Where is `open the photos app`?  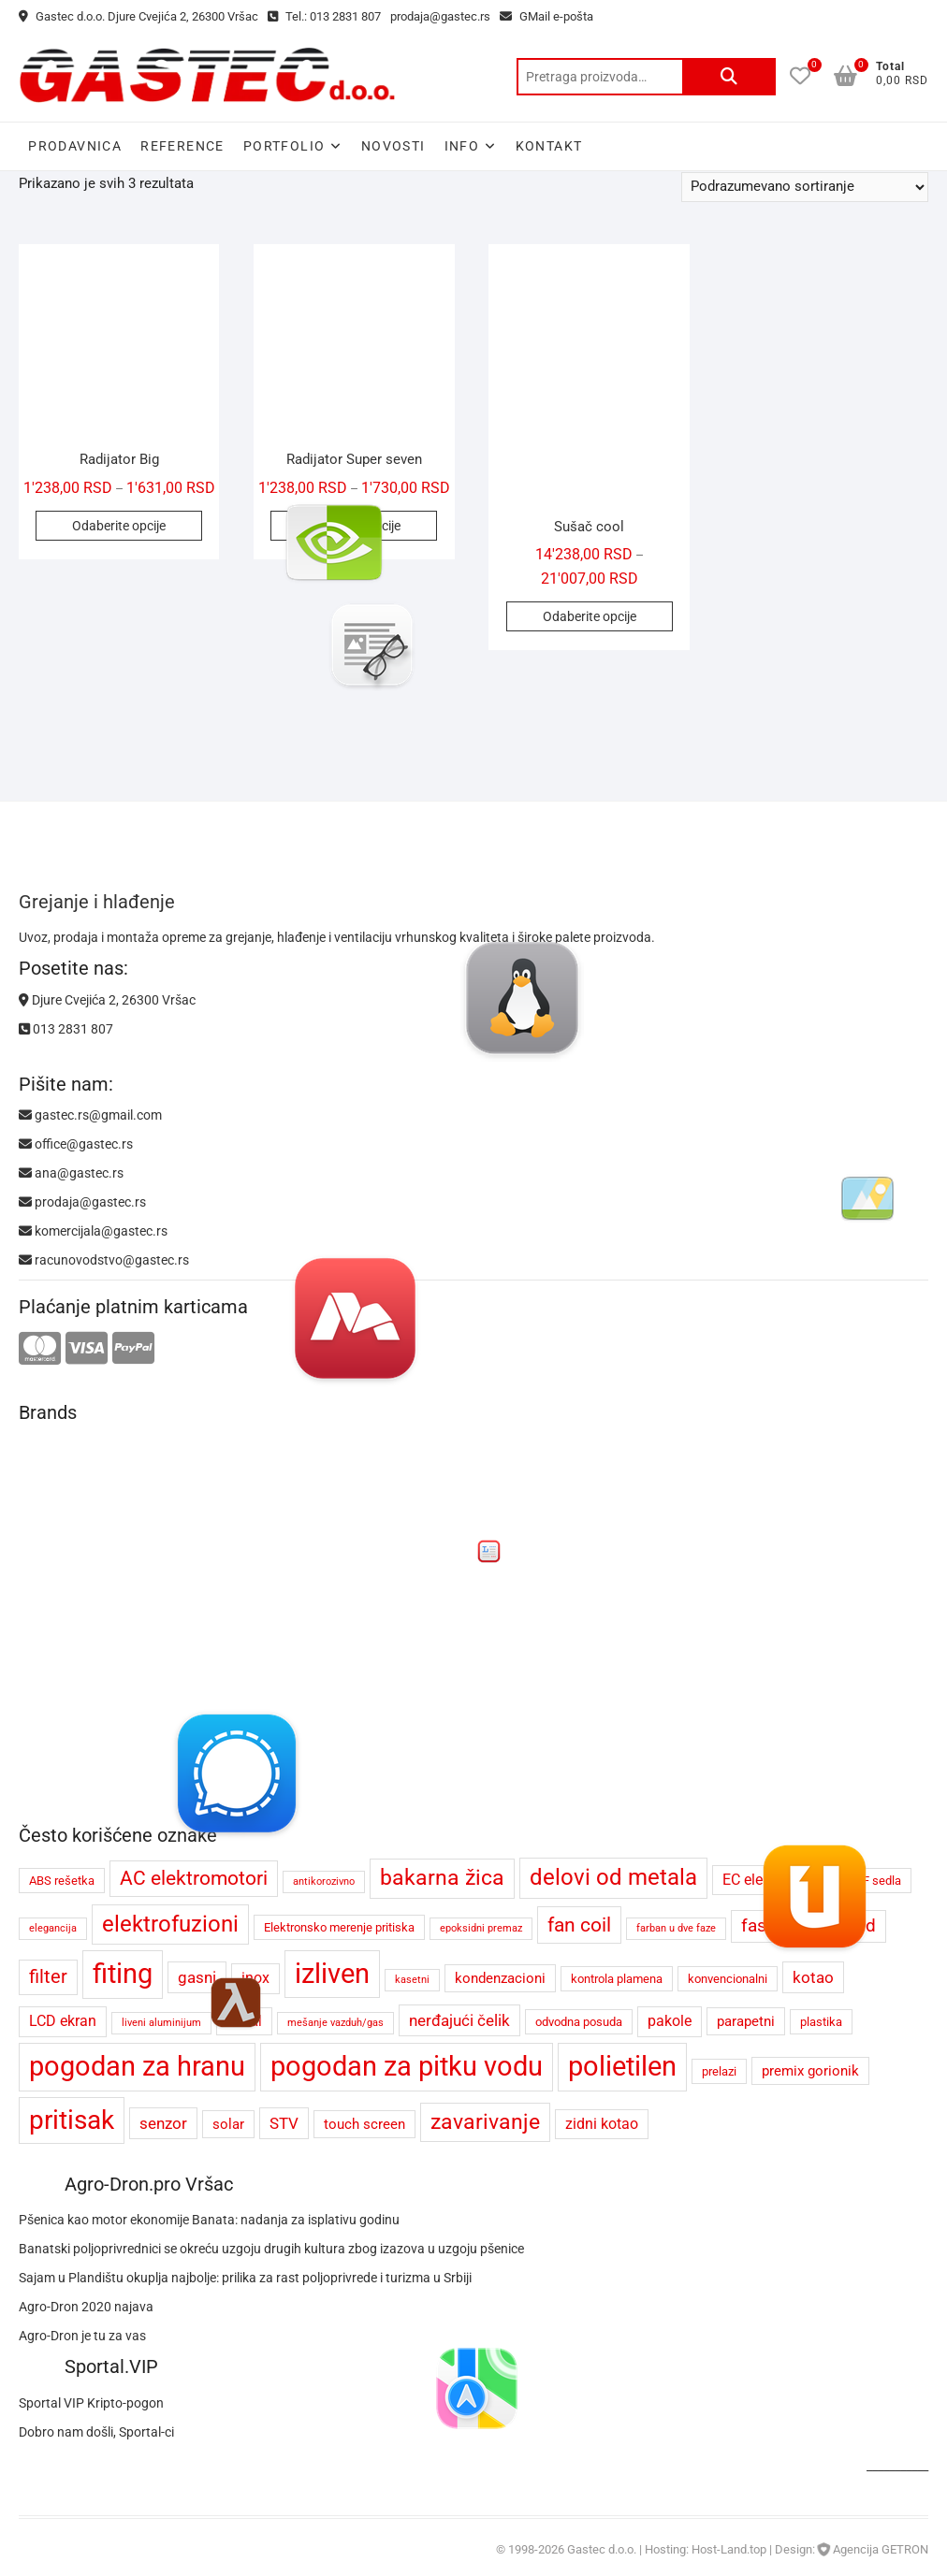
open the photos app is located at coordinates (867, 1198).